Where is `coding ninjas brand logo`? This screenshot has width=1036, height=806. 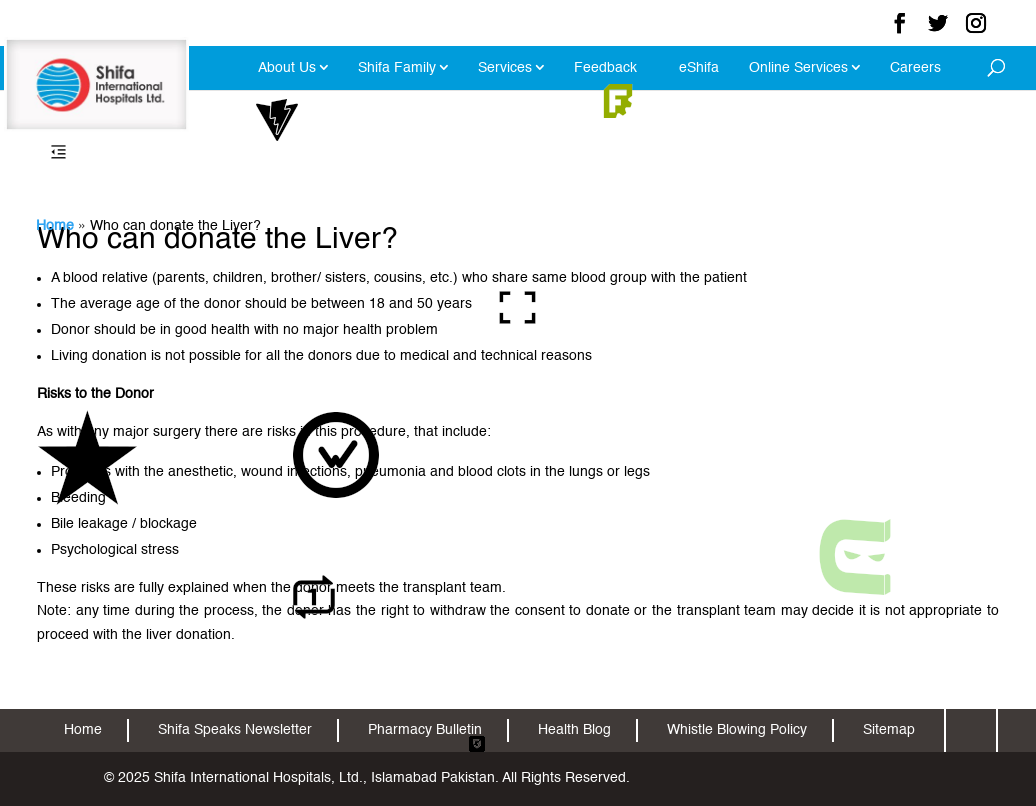
coding ninjas brand logo is located at coordinates (855, 557).